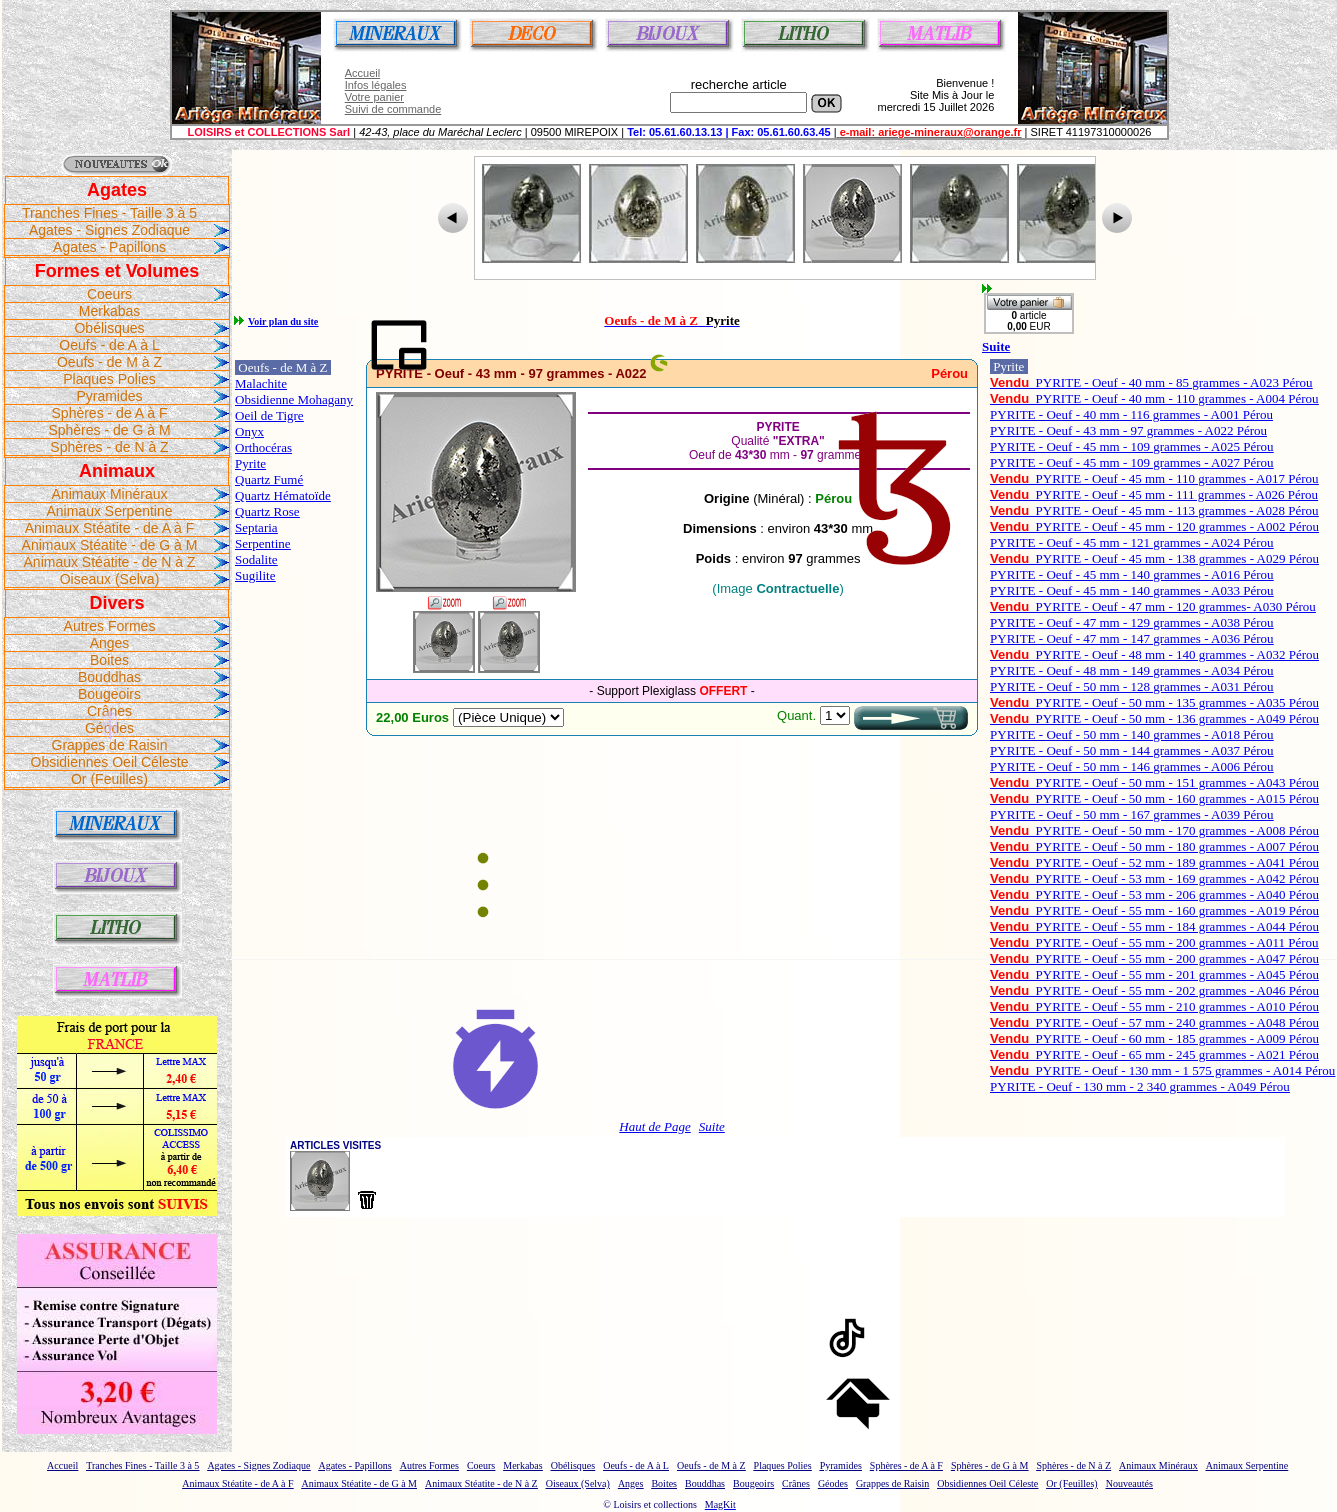  What do you see at coordinates (483, 885) in the screenshot?
I see `open more options menu` at bounding box center [483, 885].